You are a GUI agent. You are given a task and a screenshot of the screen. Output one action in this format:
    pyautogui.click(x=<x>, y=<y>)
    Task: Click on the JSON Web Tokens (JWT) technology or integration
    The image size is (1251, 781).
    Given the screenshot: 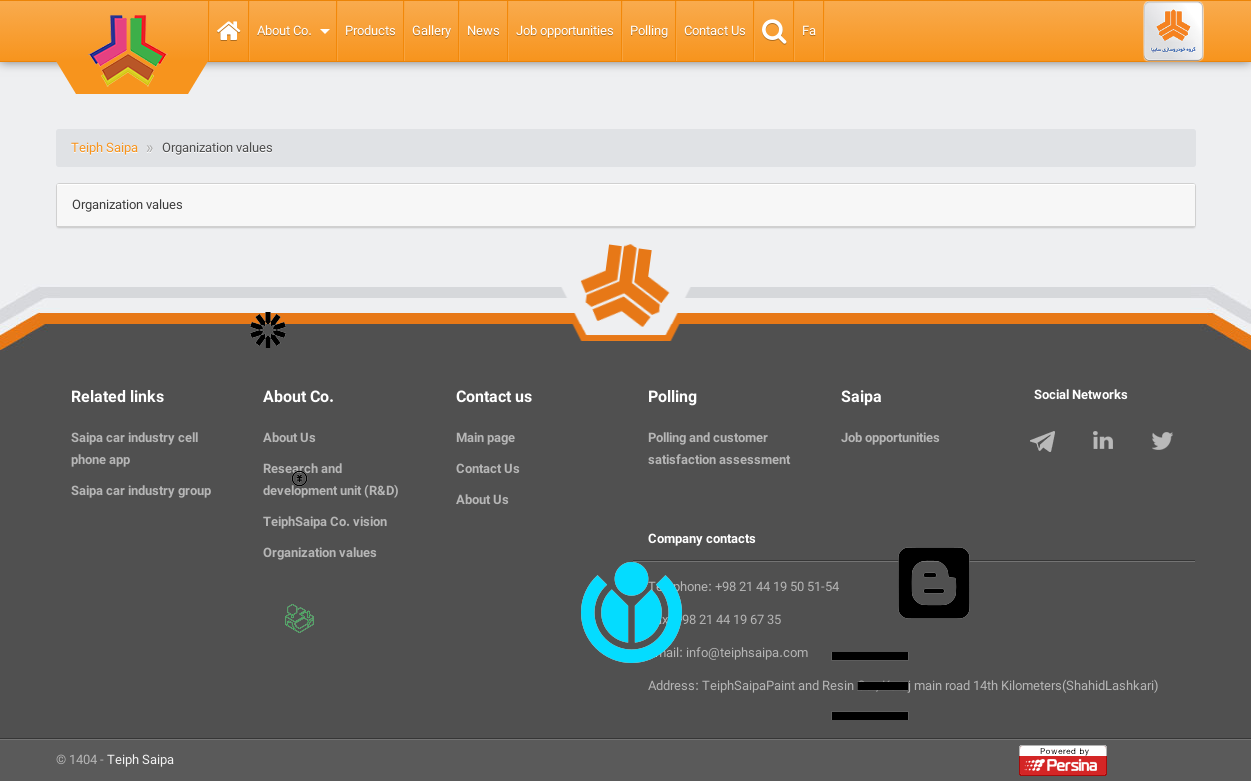 What is the action you would take?
    pyautogui.click(x=268, y=330)
    